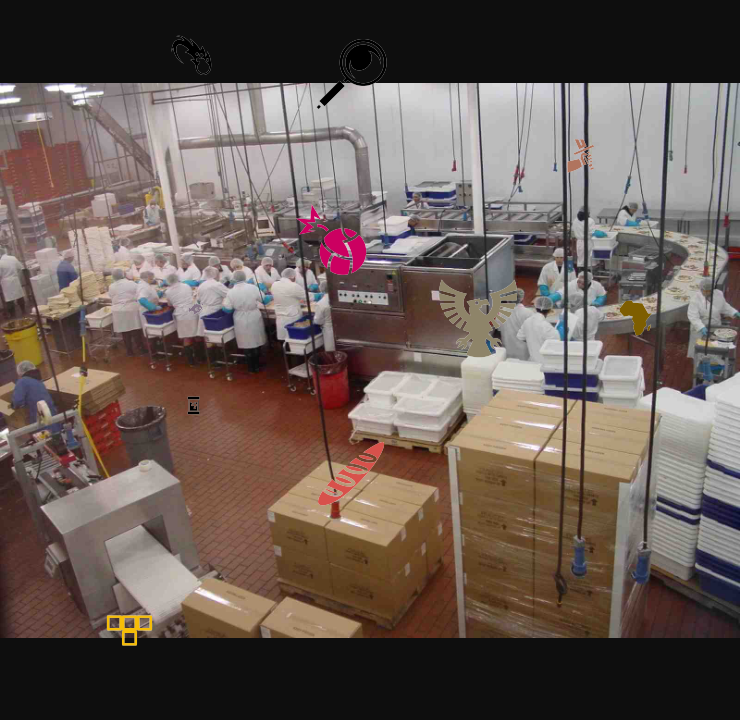 This screenshot has height=720, width=740. I want to click on deep sea or ocean-themed game element, so click(195, 308).